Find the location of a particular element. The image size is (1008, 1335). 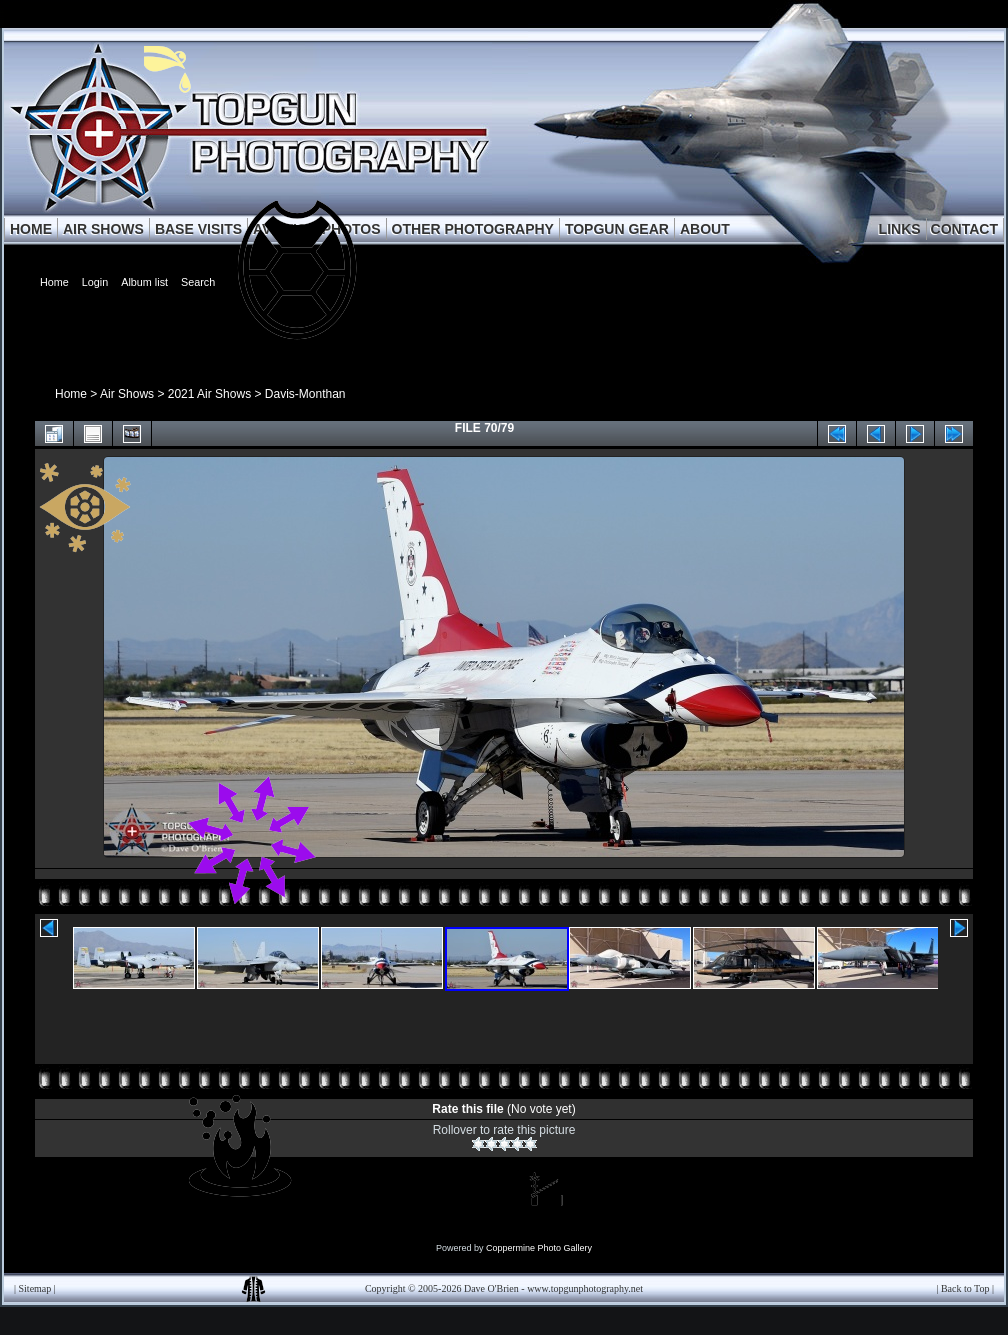

select pirate costume or outfit is located at coordinates (253, 1288).